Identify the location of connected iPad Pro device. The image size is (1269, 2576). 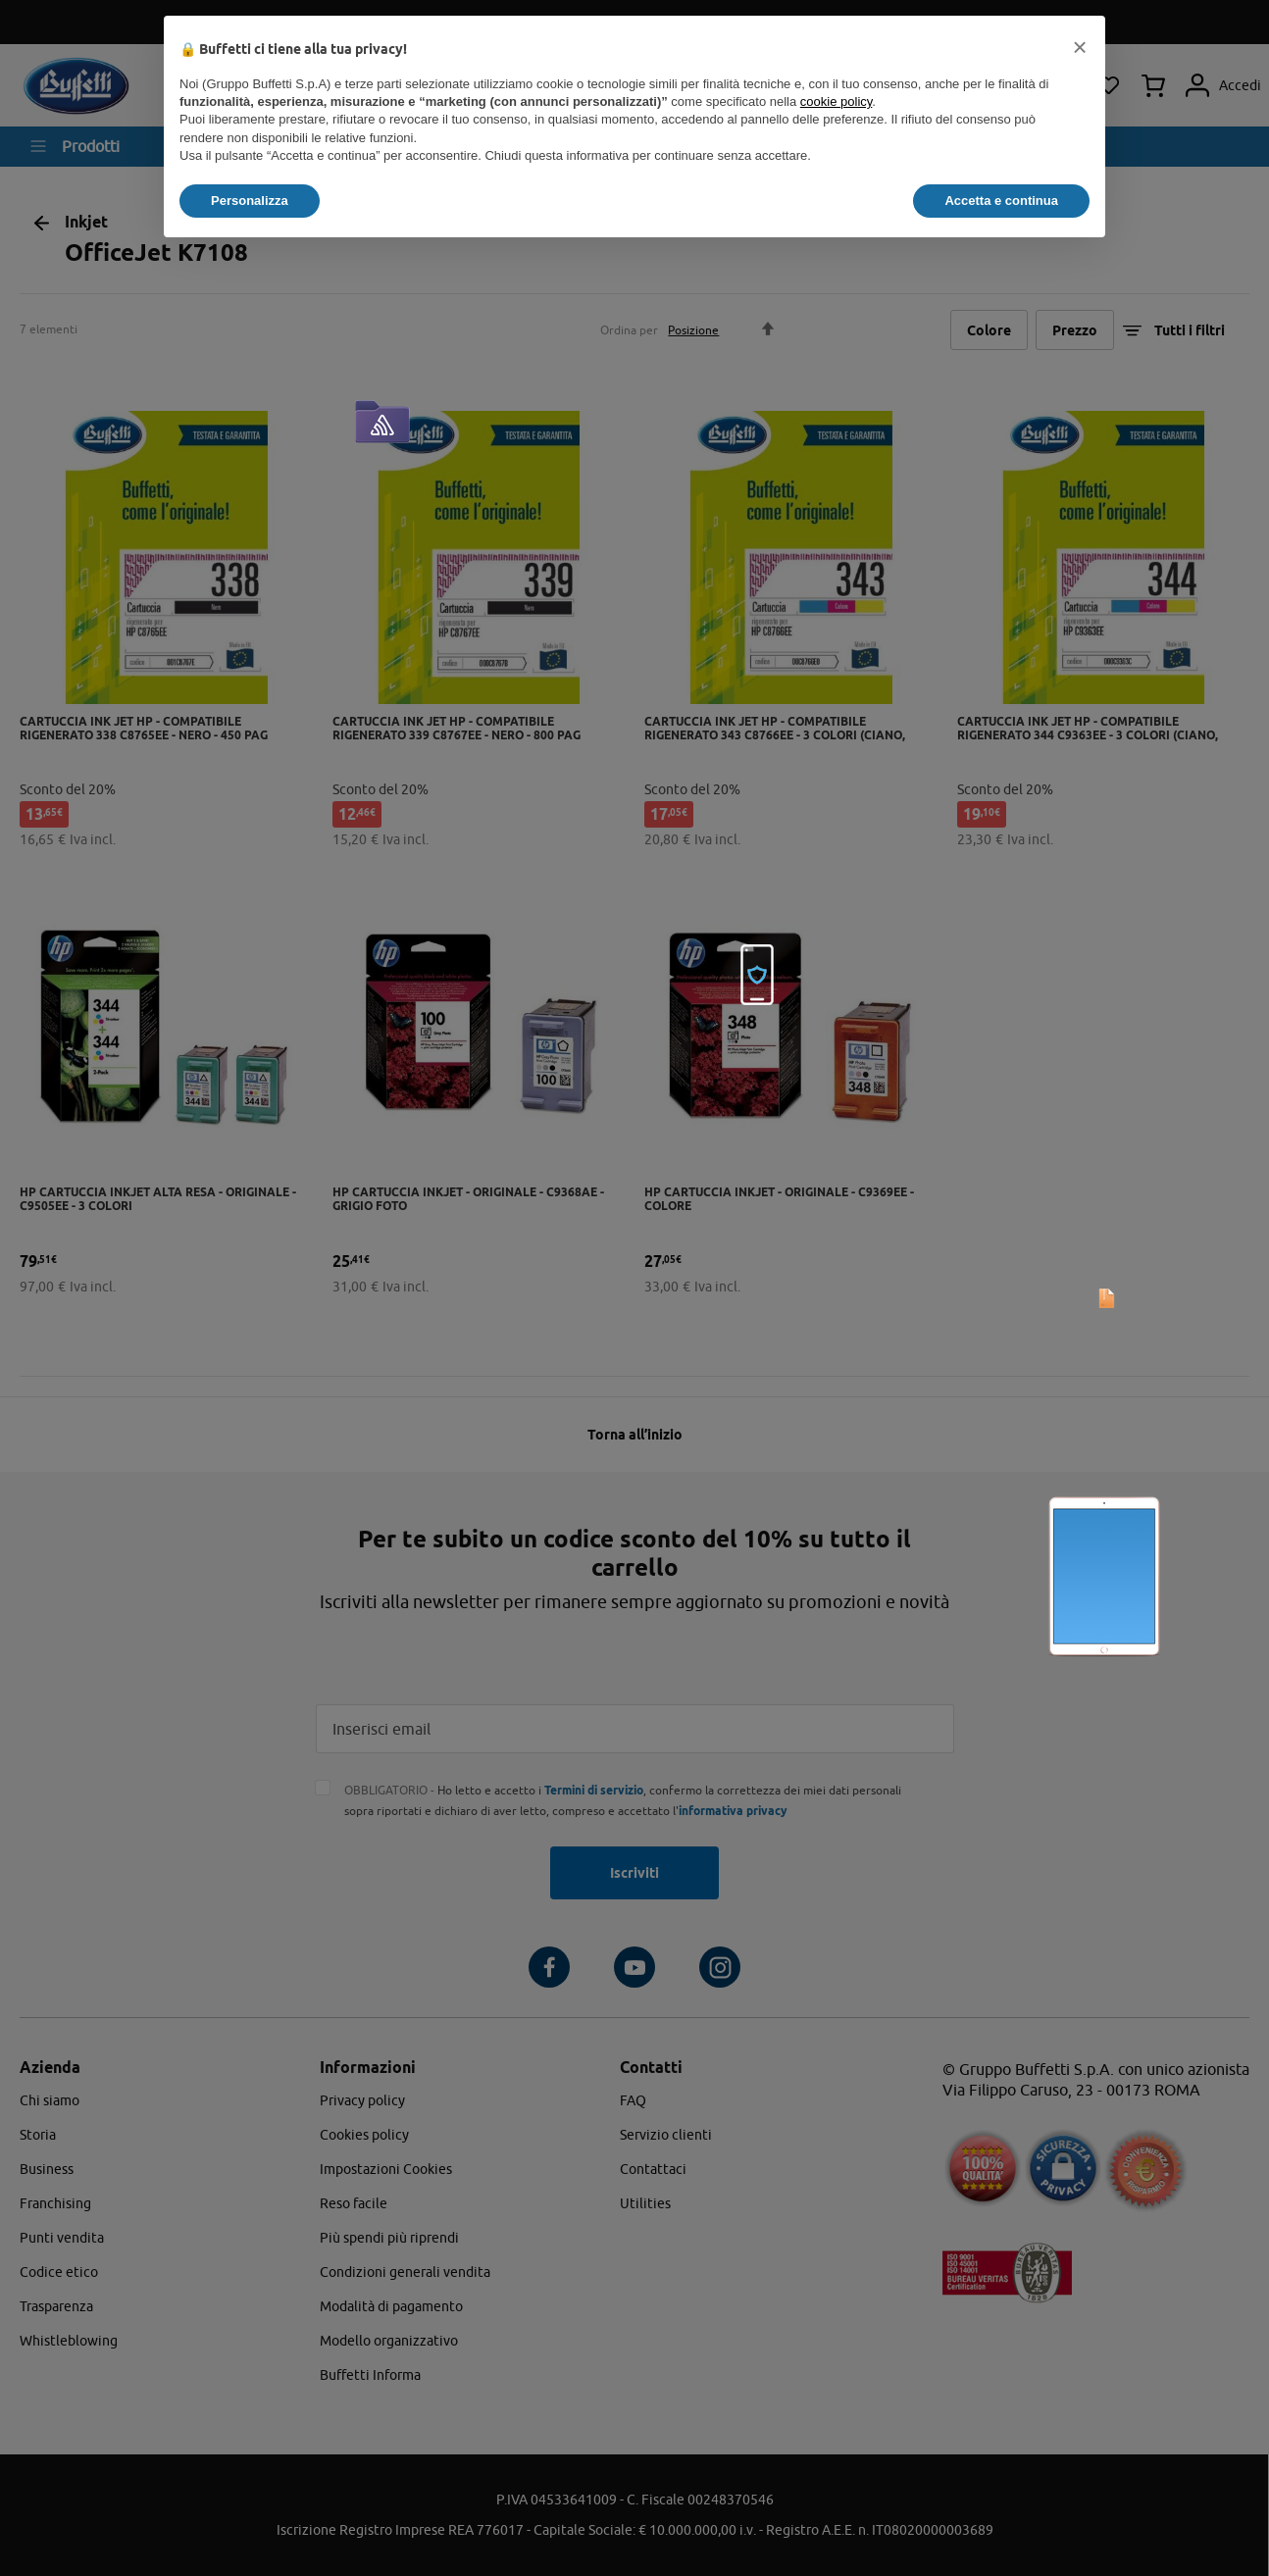
(1104, 1578).